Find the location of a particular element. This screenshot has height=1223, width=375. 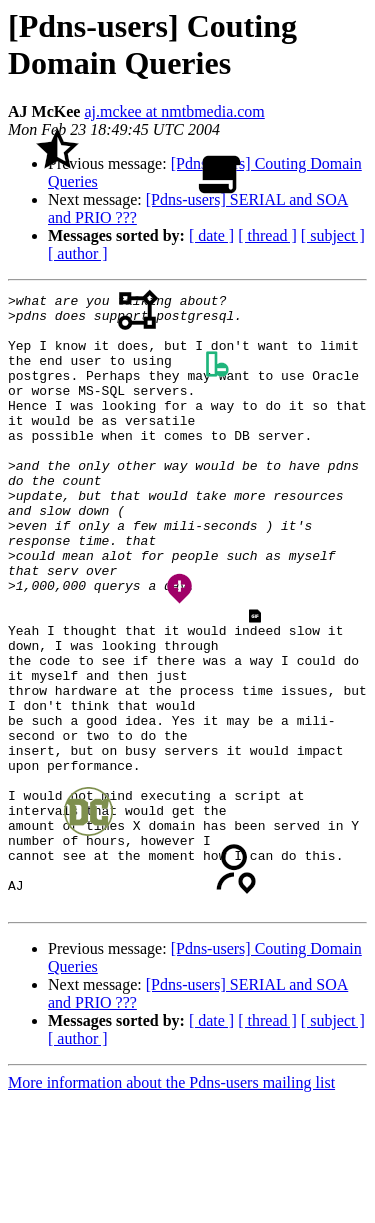

view user's current location is located at coordinates (234, 868).